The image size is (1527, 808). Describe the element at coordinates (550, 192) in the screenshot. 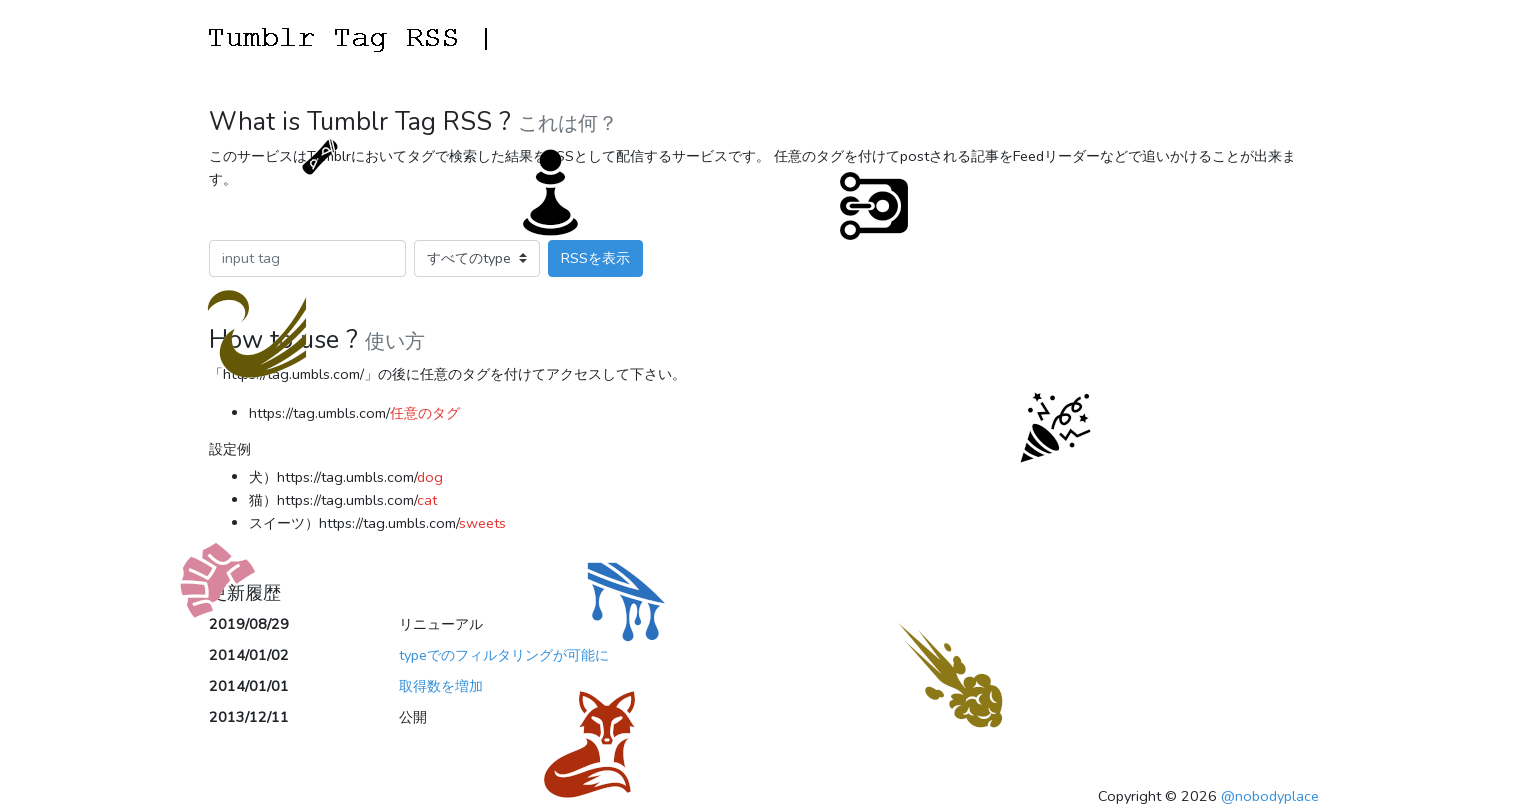

I see `start a new chess game` at that location.